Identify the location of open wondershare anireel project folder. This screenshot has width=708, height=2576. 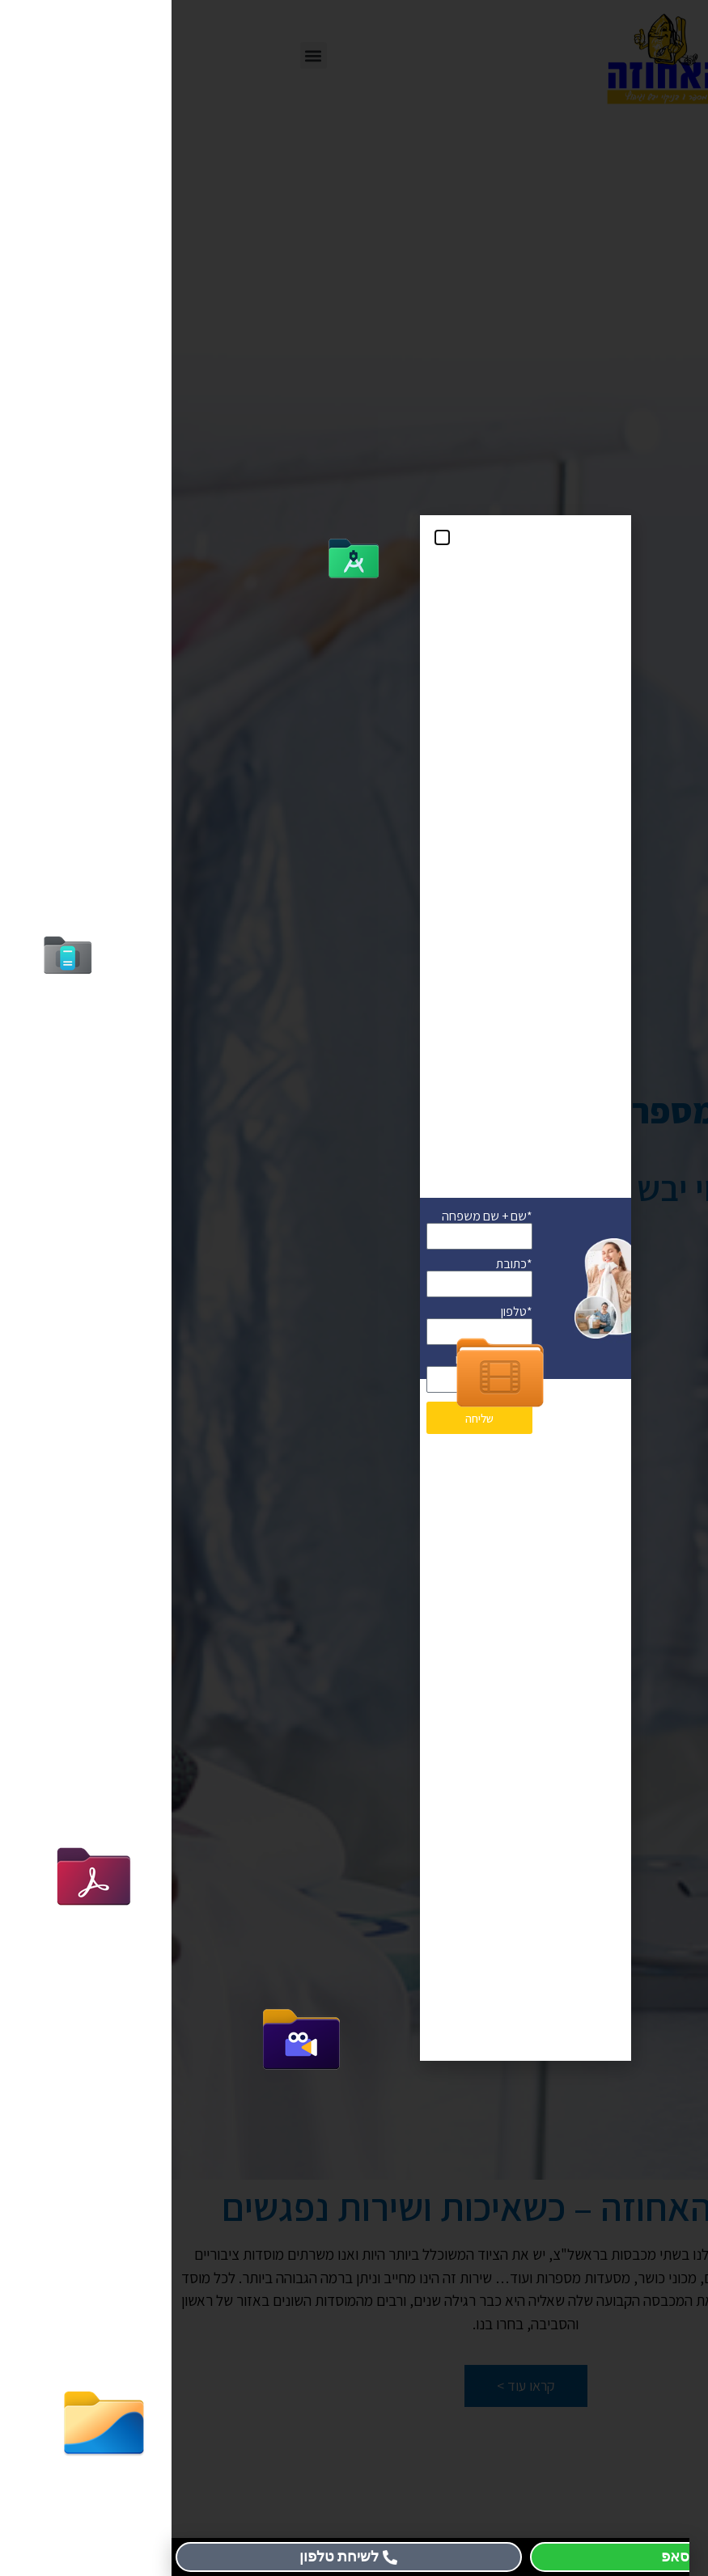
(301, 2041).